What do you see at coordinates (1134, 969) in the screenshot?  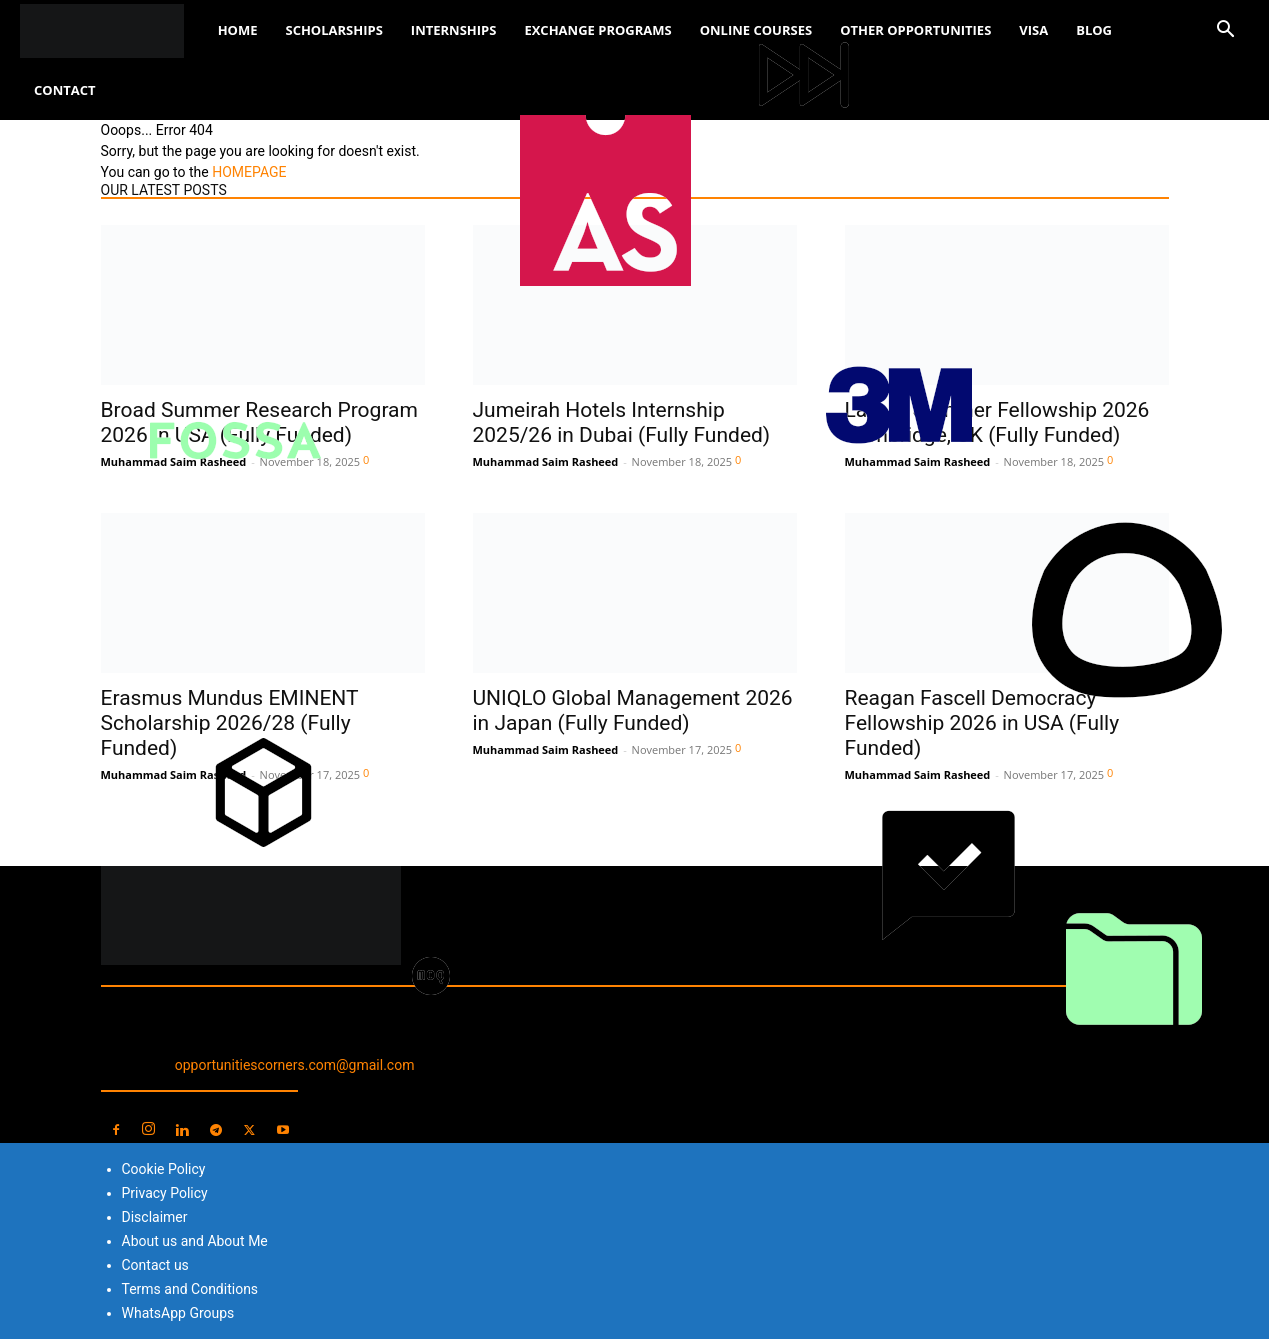 I see `open proton drive cloud storage` at bounding box center [1134, 969].